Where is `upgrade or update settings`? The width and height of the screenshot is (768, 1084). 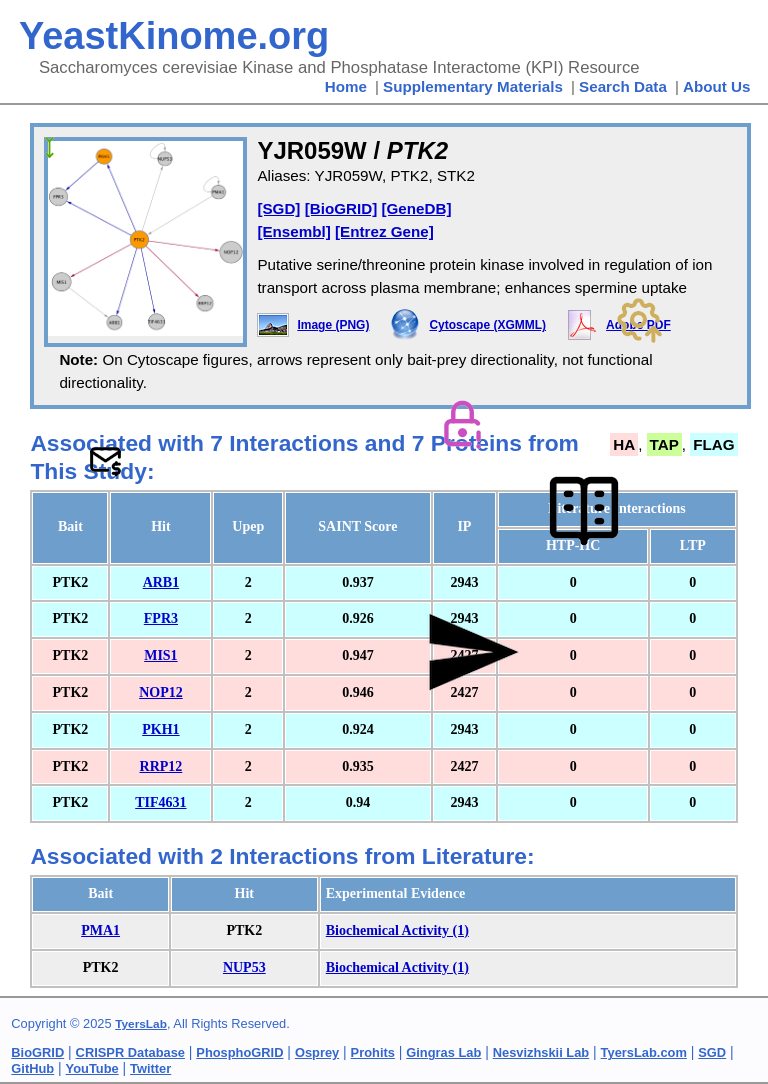 upgrade or update settings is located at coordinates (638, 319).